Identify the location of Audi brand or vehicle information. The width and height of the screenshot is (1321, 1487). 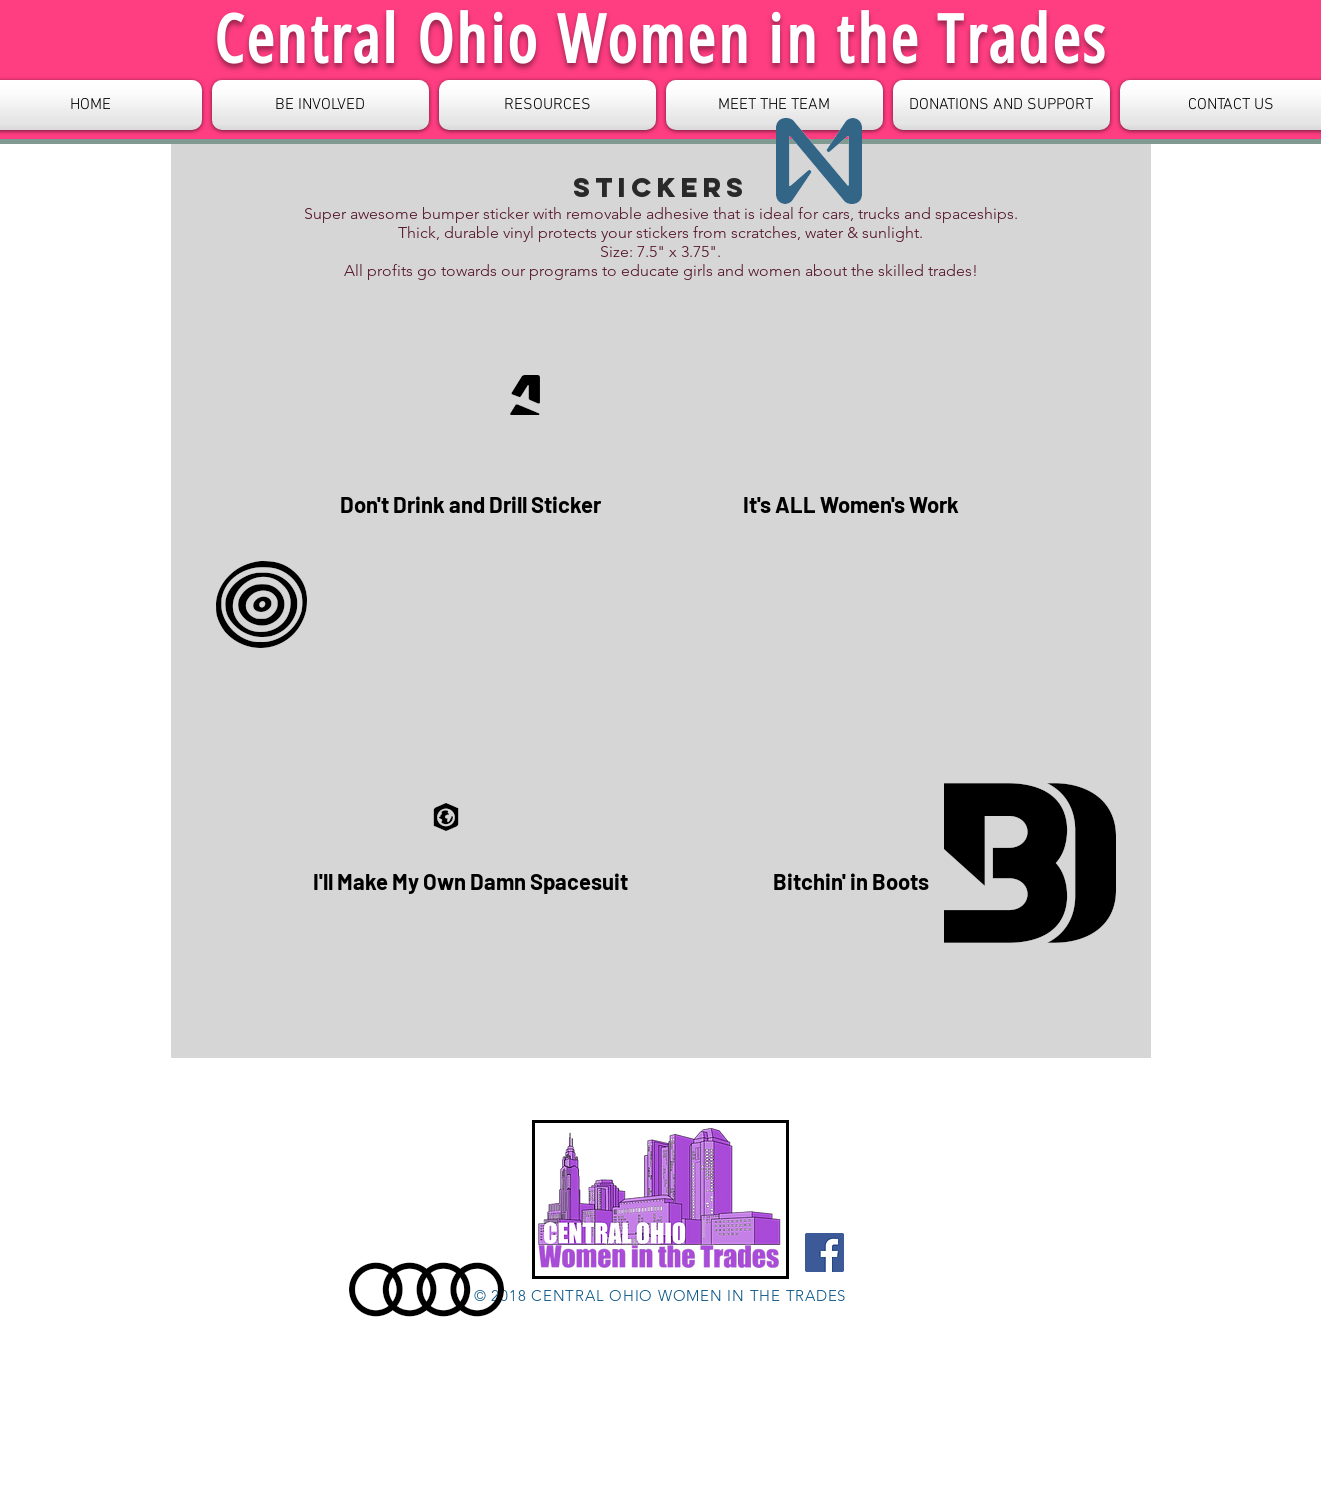
(426, 1289).